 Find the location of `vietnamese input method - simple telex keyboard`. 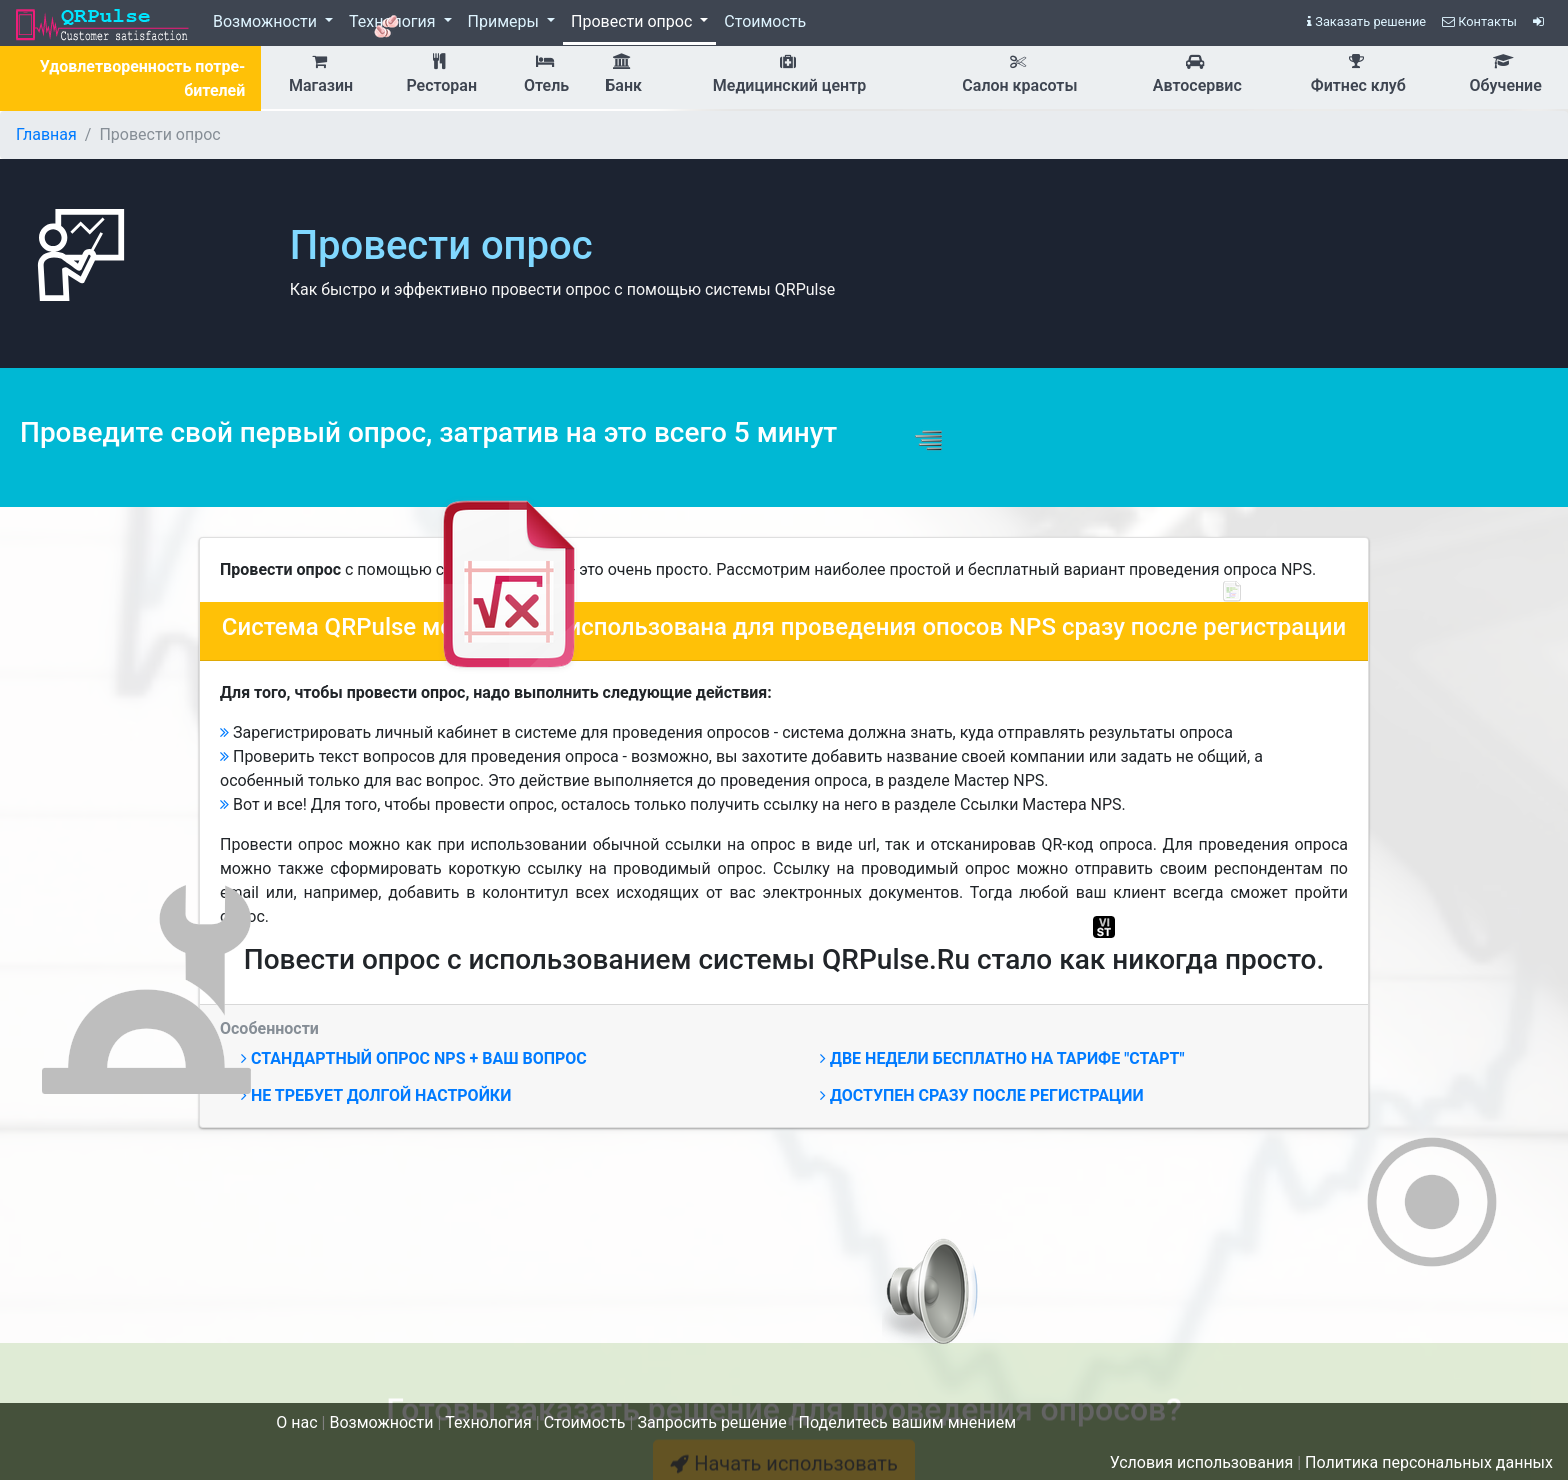

vietnamese input method - simple telex keyboard is located at coordinates (1104, 927).